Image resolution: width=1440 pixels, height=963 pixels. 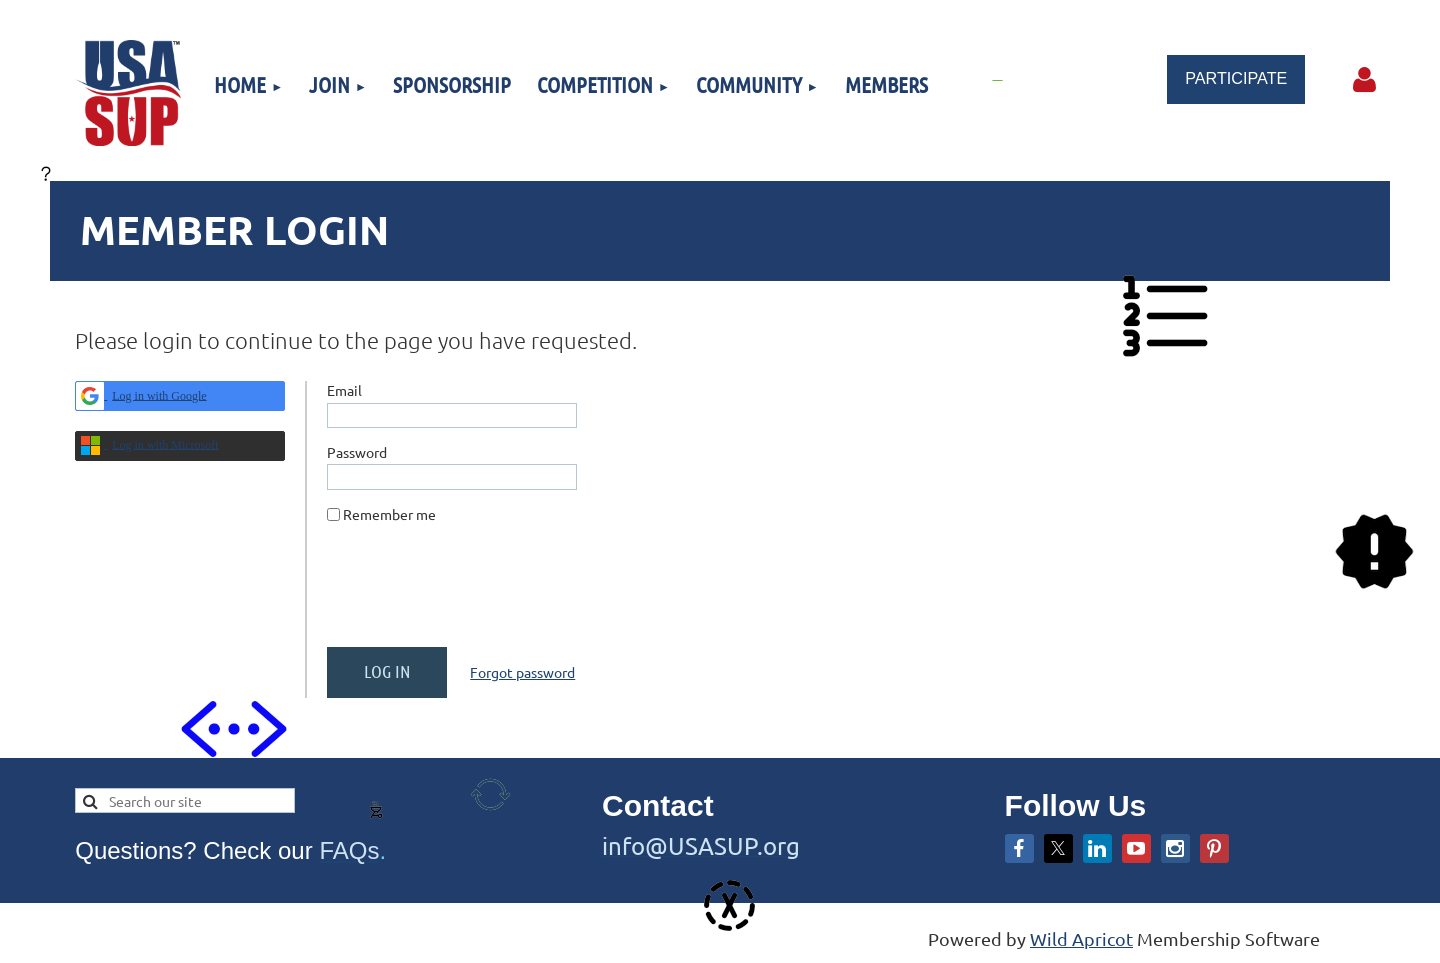 I want to click on cancel or remove a pending action, so click(x=729, y=905).